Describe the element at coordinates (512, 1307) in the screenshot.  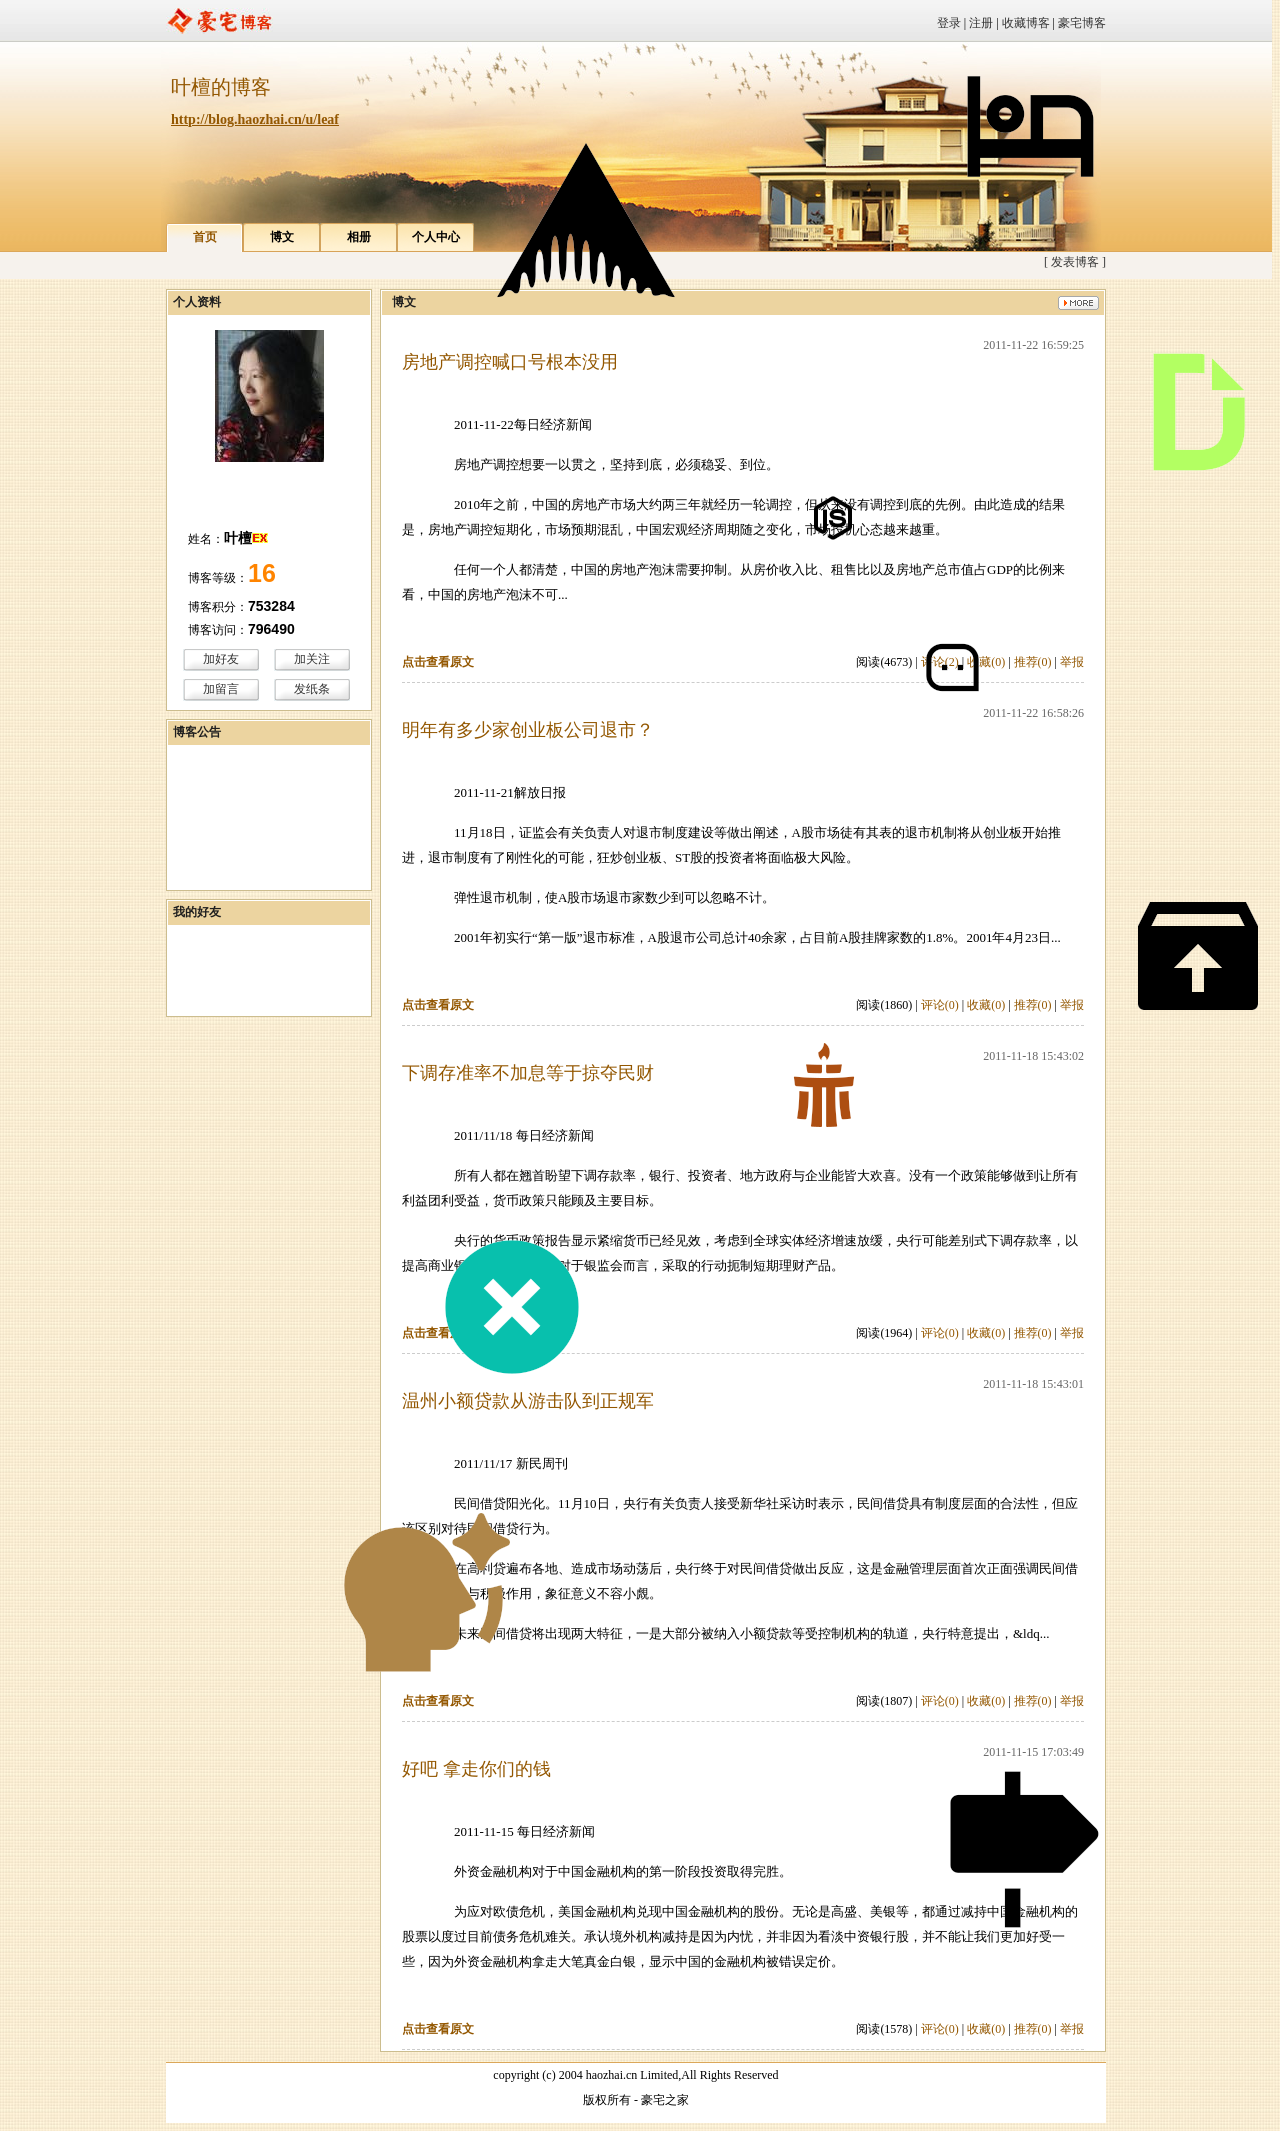
I see `close or dismiss a dialog` at that location.